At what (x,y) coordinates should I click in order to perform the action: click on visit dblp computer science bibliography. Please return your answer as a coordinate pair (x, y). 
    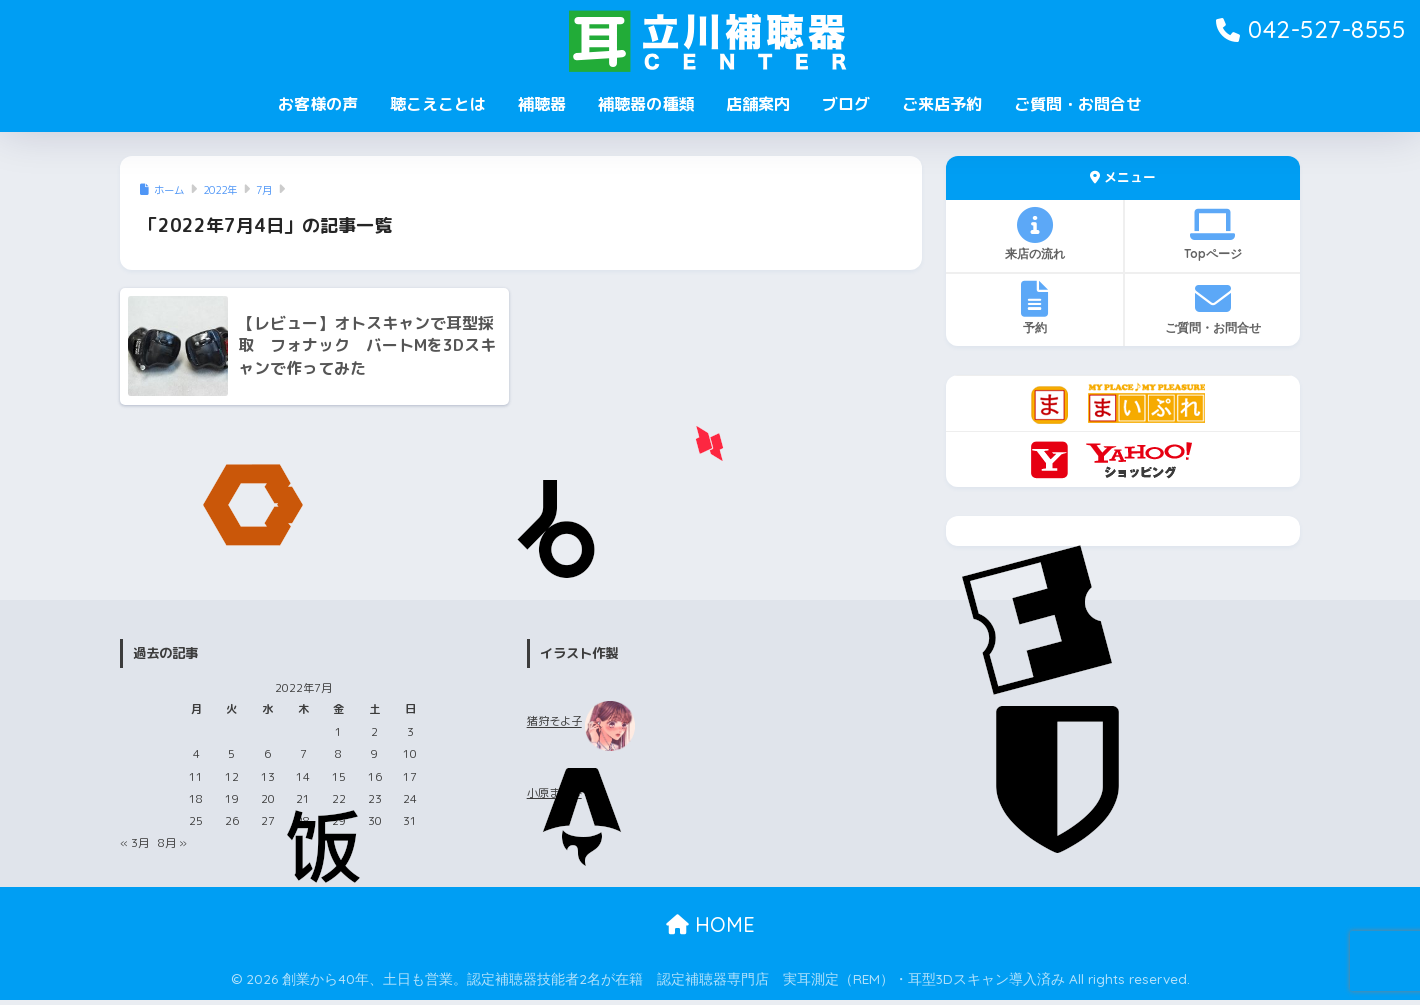
    Looking at the image, I should click on (709, 443).